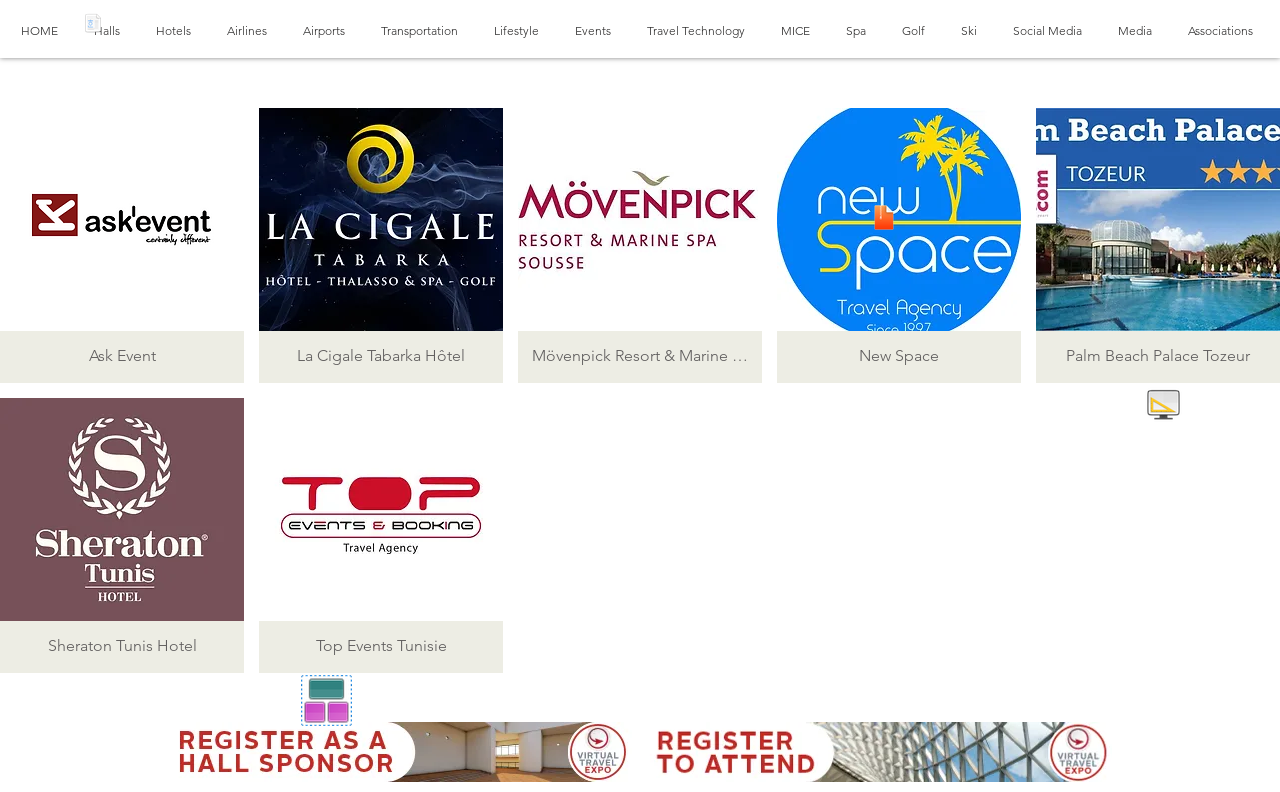  I want to click on a compressed tzo archive file, so click(884, 218).